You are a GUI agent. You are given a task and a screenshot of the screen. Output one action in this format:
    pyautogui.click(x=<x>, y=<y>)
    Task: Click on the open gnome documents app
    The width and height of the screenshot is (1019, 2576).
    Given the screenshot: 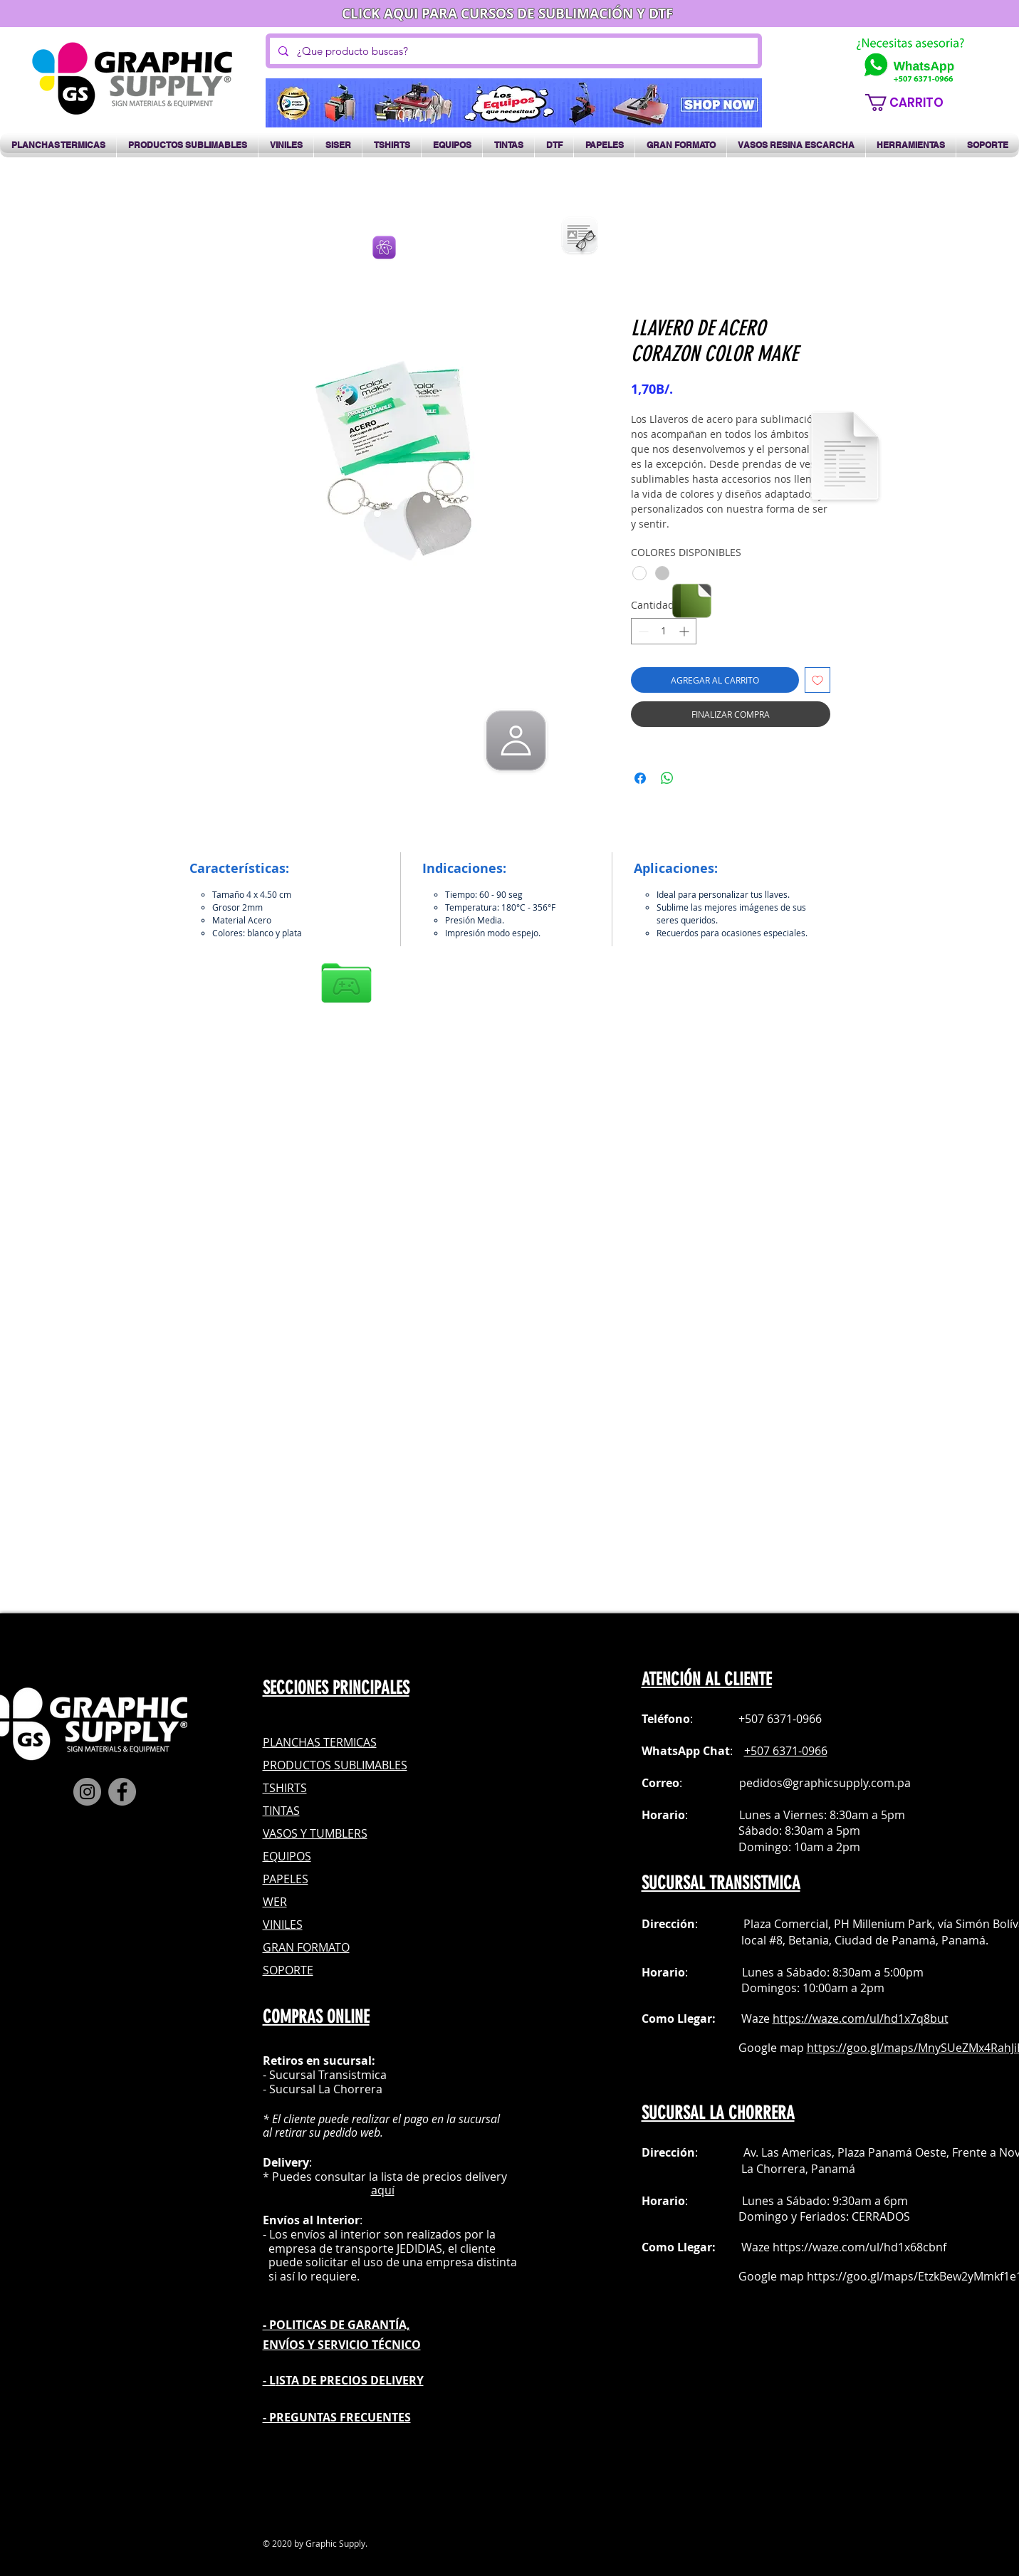 What is the action you would take?
    pyautogui.click(x=580, y=235)
    